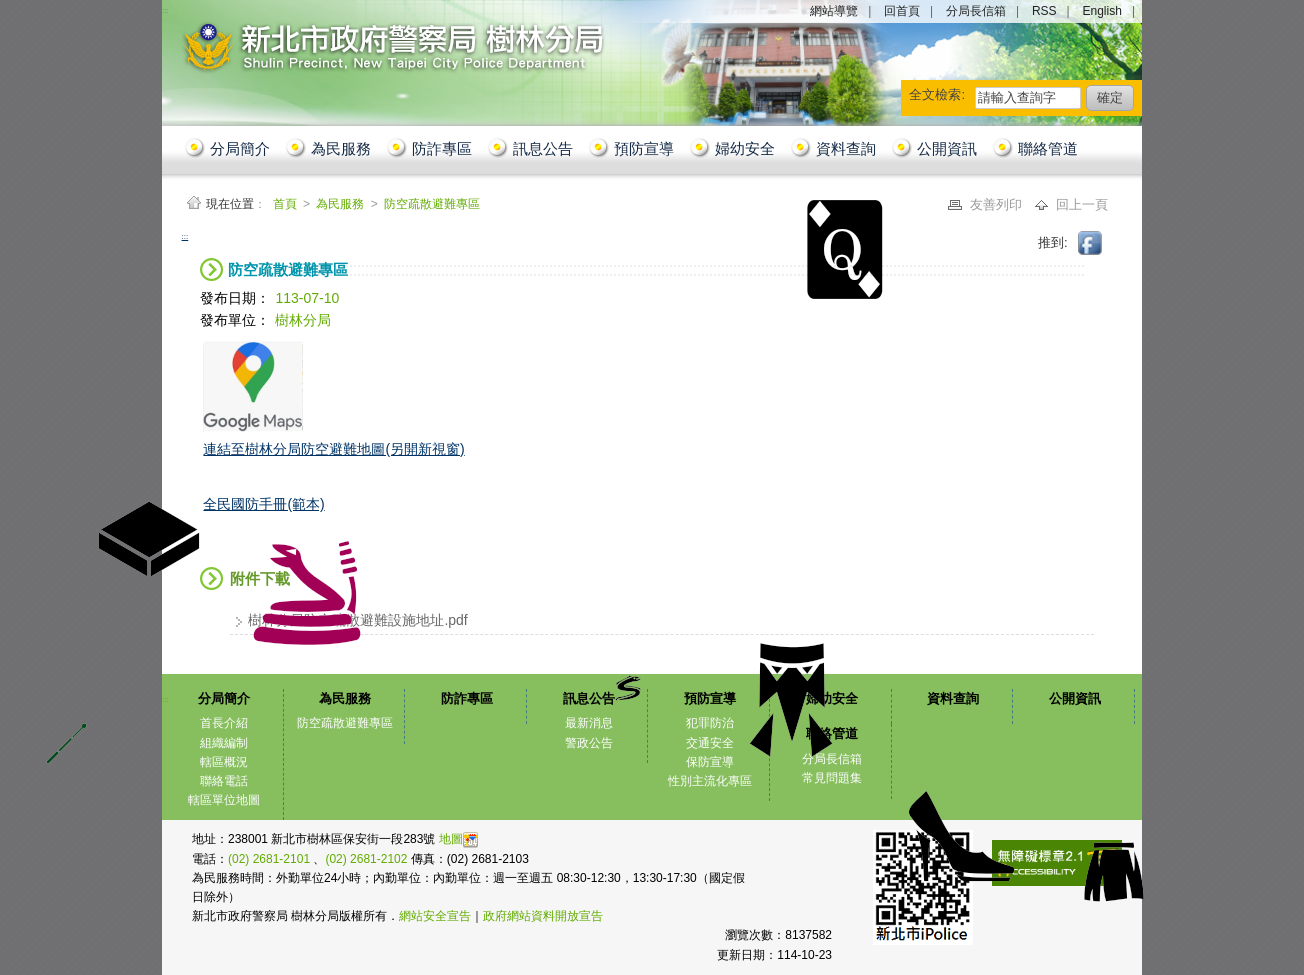 The height and width of the screenshot is (975, 1304). I want to click on place a flat platform in the level editor, so click(149, 539).